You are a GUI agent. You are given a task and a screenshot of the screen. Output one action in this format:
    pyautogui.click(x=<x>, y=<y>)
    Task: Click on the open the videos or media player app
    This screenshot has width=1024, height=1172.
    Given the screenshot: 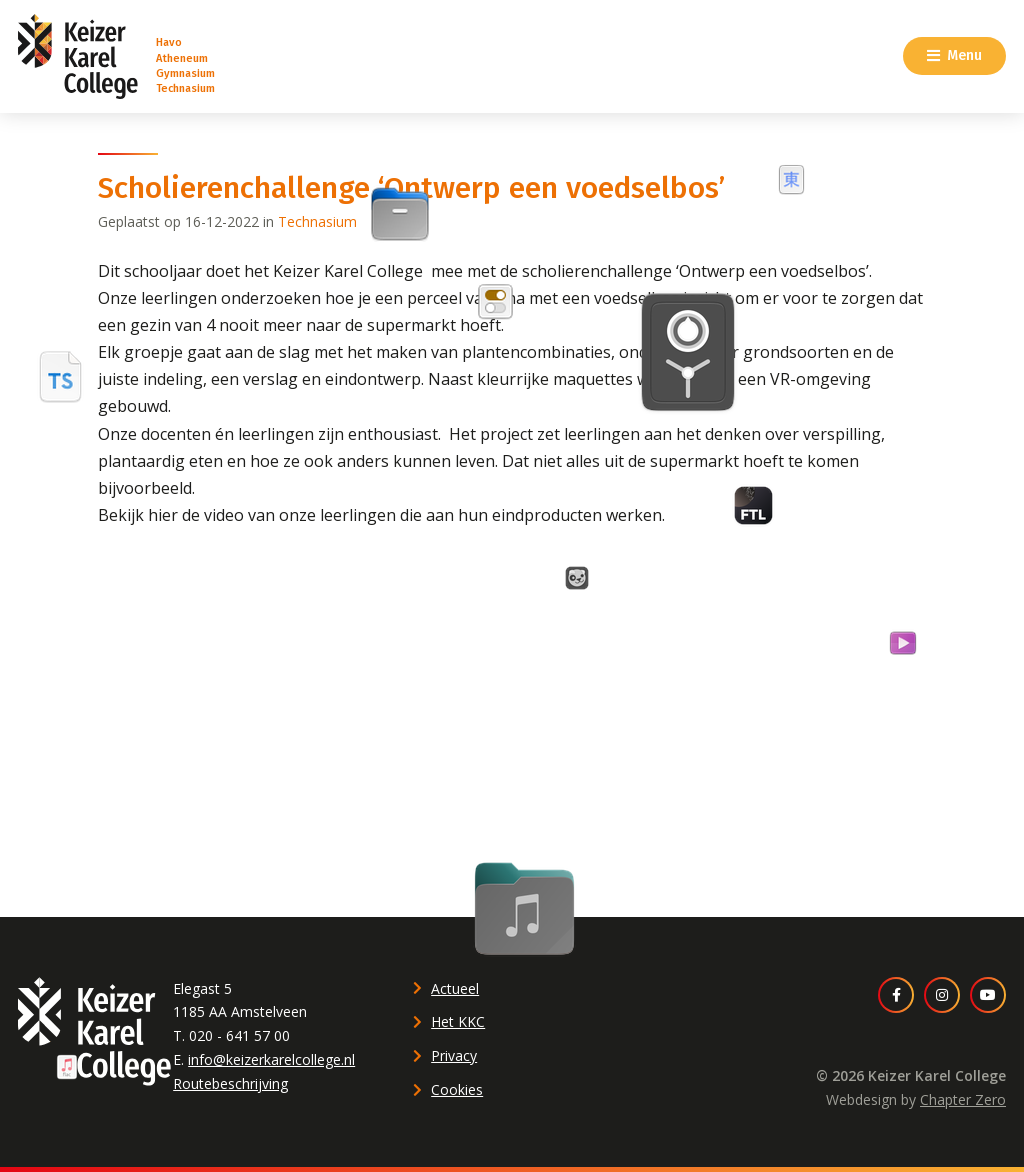 What is the action you would take?
    pyautogui.click(x=903, y=643)
    